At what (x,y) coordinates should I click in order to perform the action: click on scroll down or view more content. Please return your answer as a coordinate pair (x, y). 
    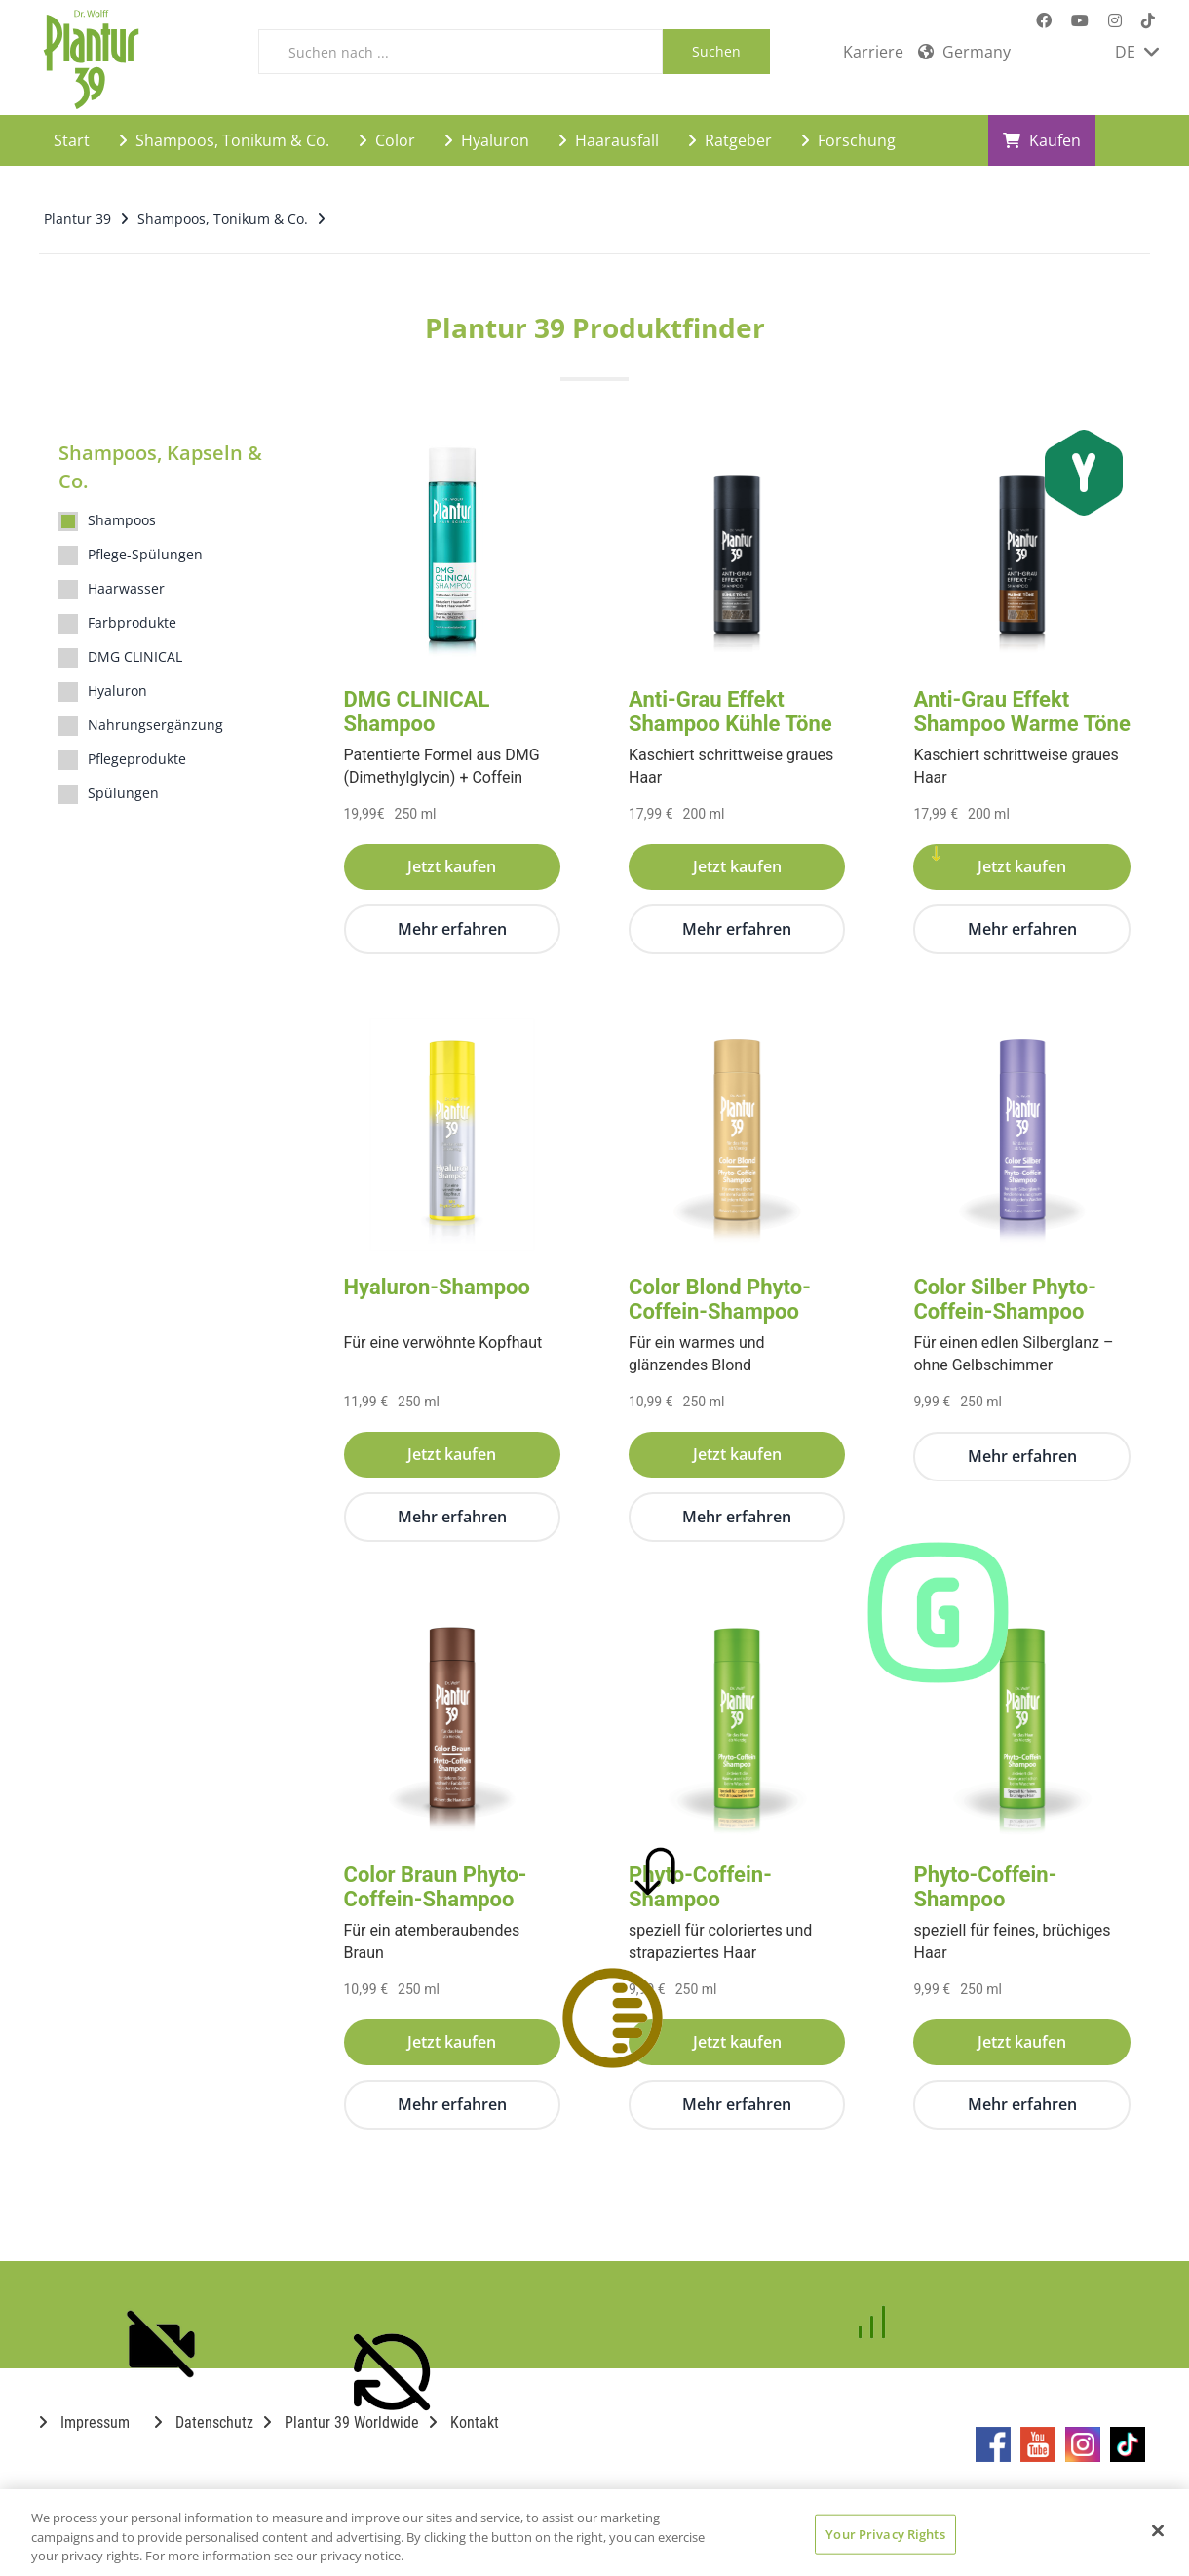
    Looking at the image, I should click on (936, 853).